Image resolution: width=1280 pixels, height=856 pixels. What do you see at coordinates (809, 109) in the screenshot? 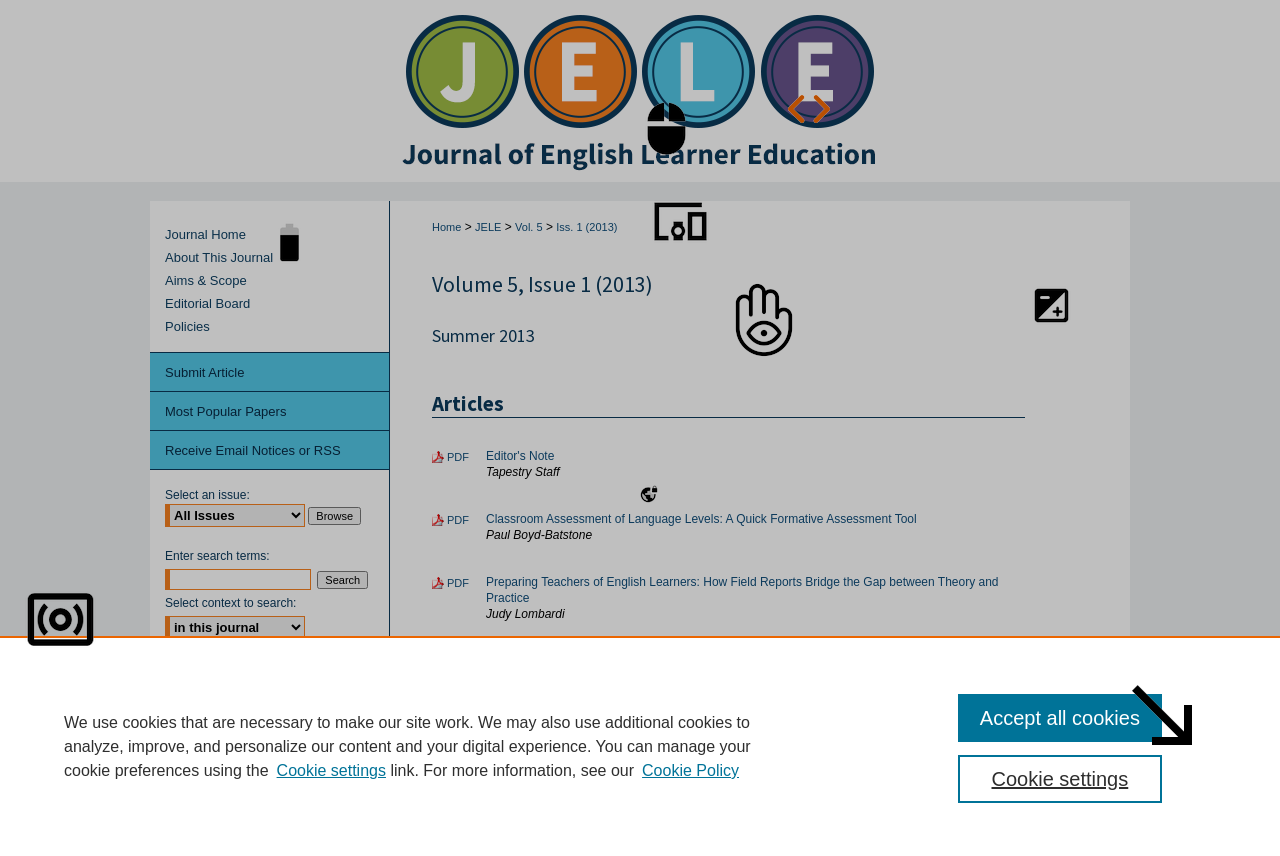
I see `expand or resize content horizontally` at bounding box center [809, 109].